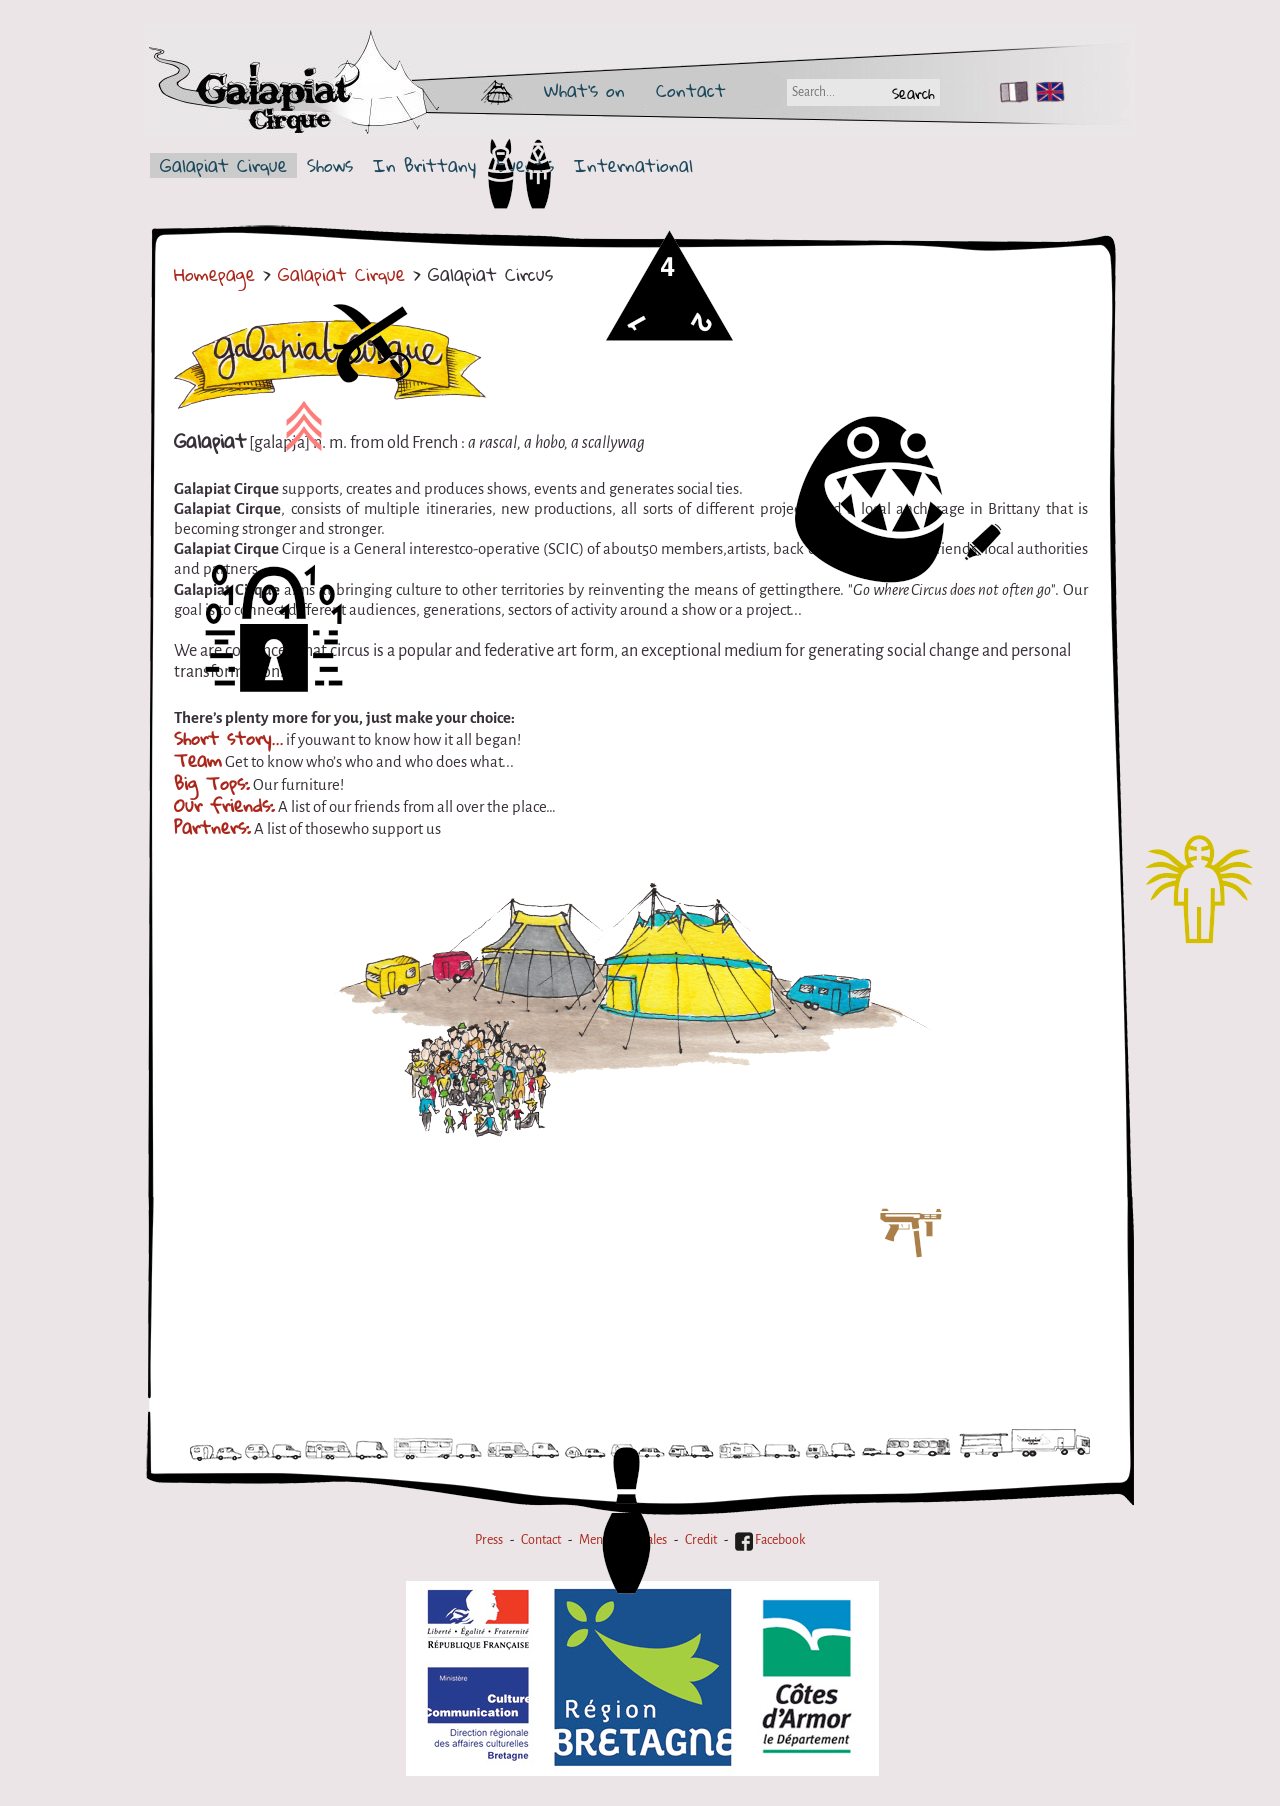  Describe the element at coordinates (983, 542) in the screenshot. I see `highlight or mark important text` at that location.